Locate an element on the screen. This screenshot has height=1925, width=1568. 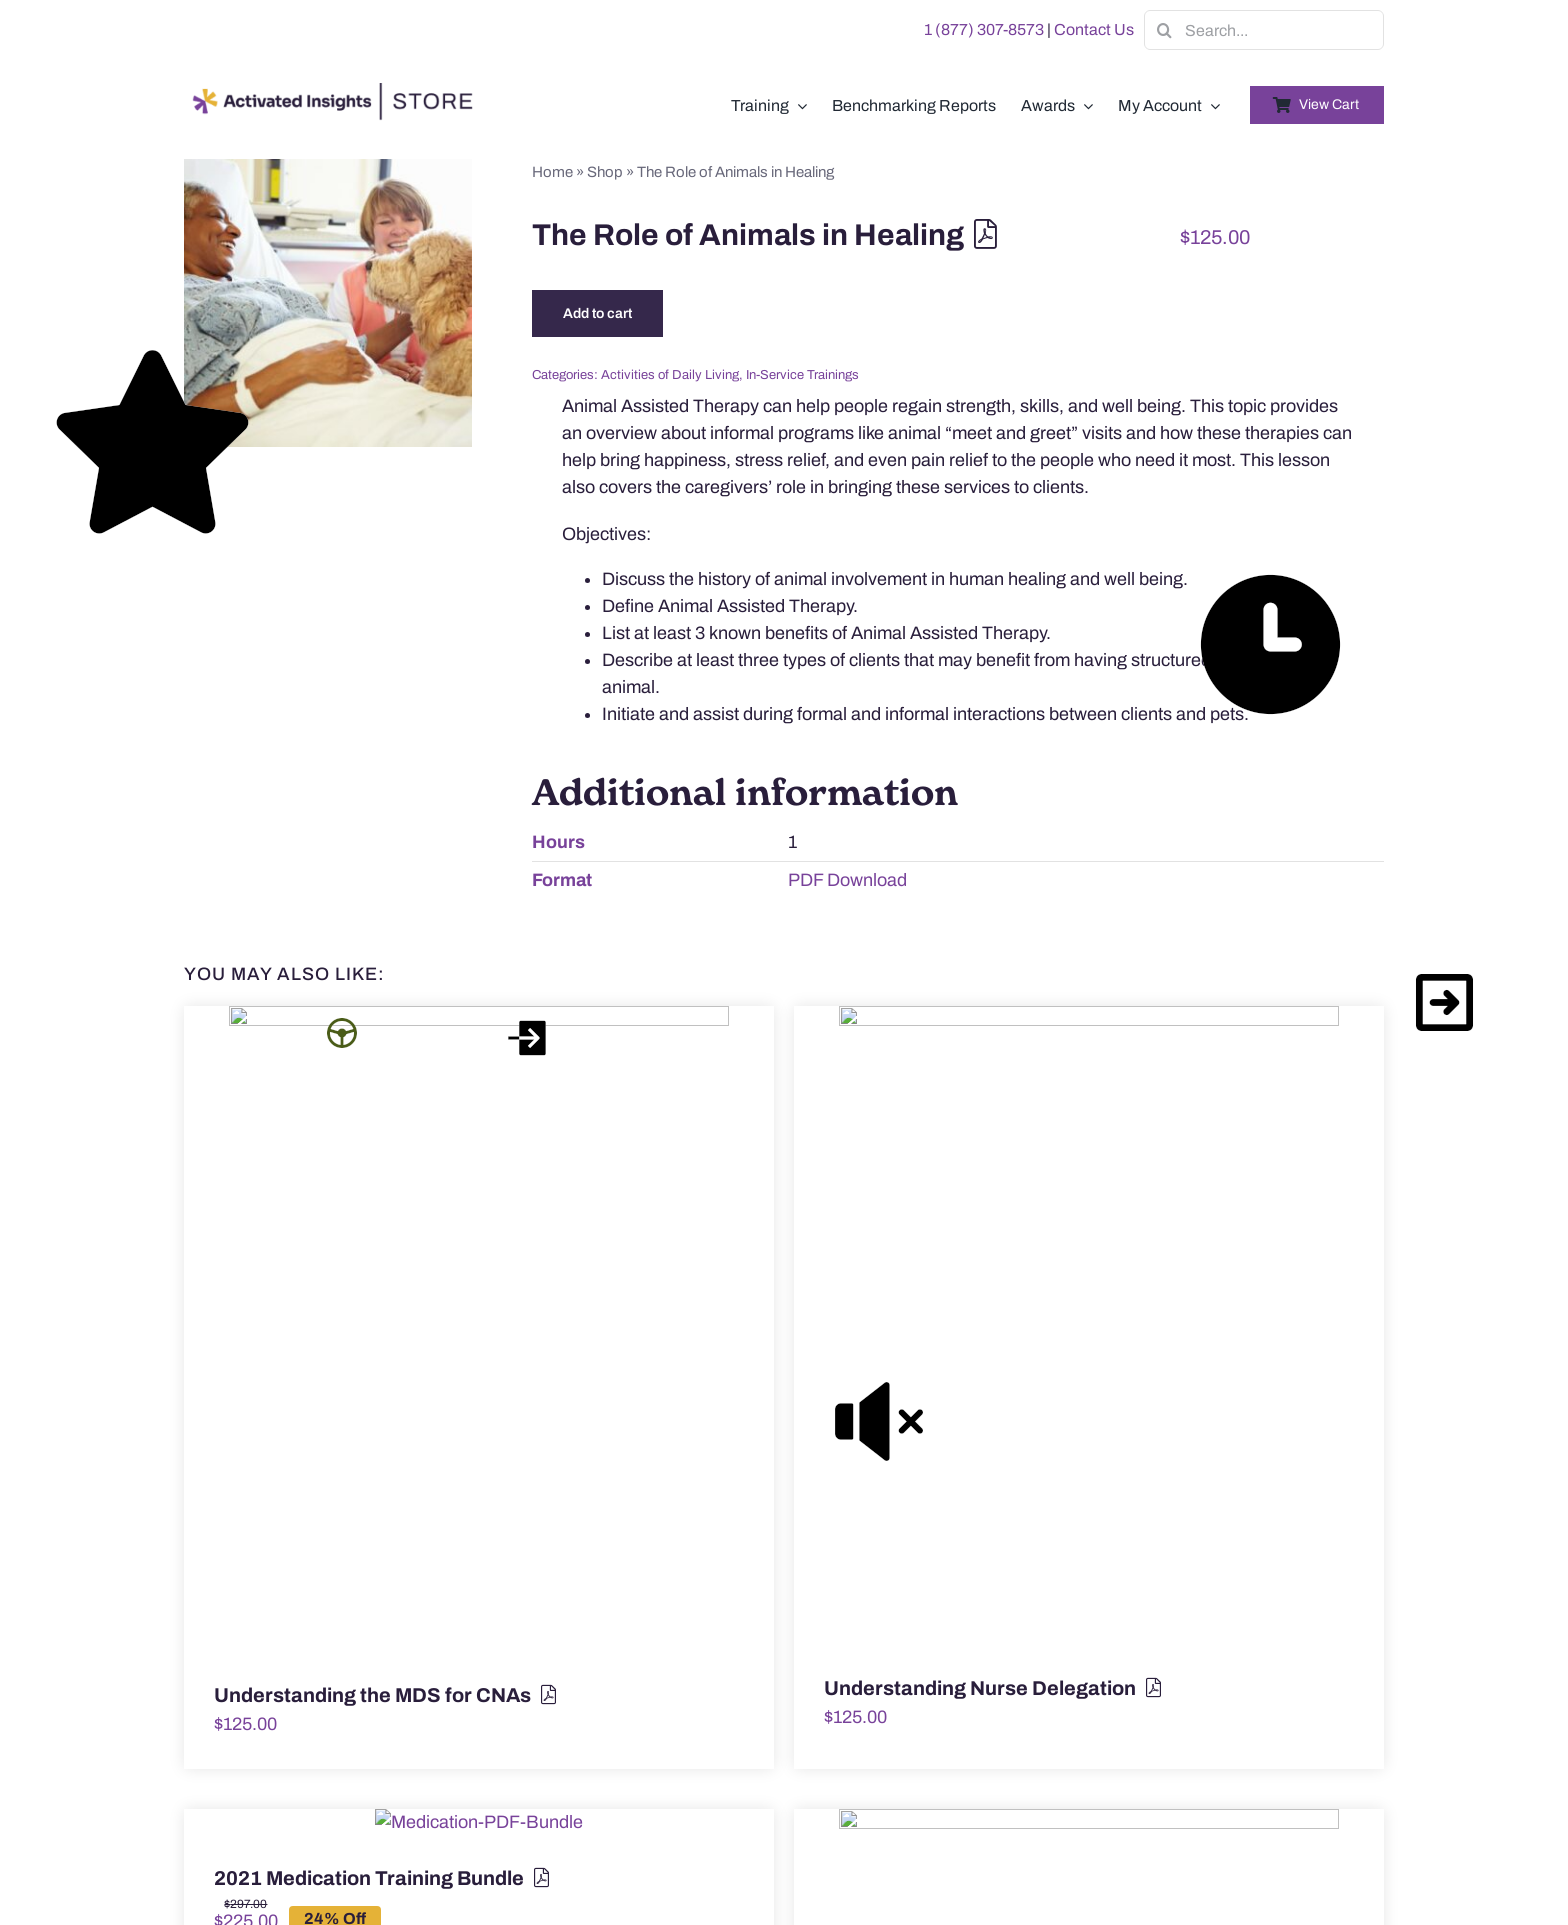
indicates a favorited or starred item is located at coordinates (152, 450).